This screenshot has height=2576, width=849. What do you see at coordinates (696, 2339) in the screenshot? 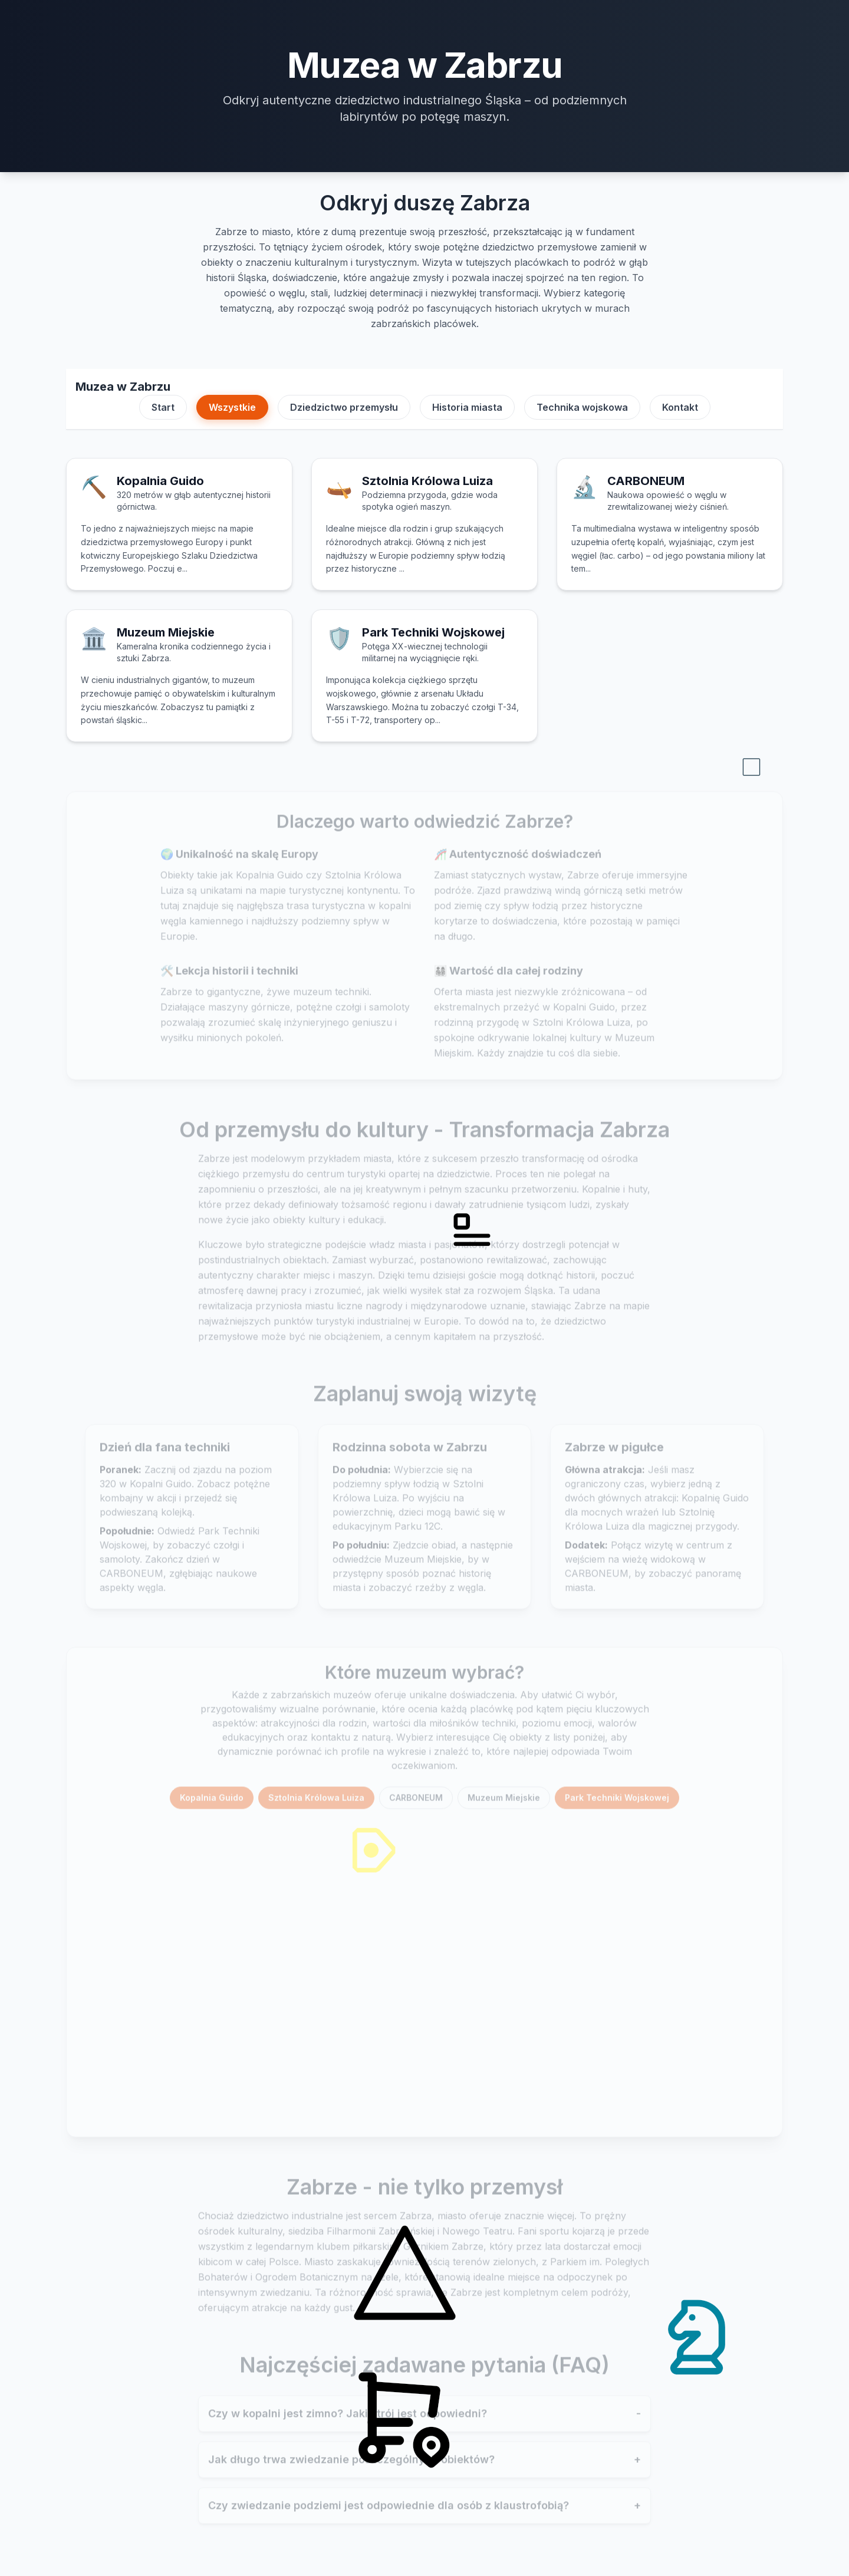
I see `play chess or access chess game` at bounding box center [696, 2339].